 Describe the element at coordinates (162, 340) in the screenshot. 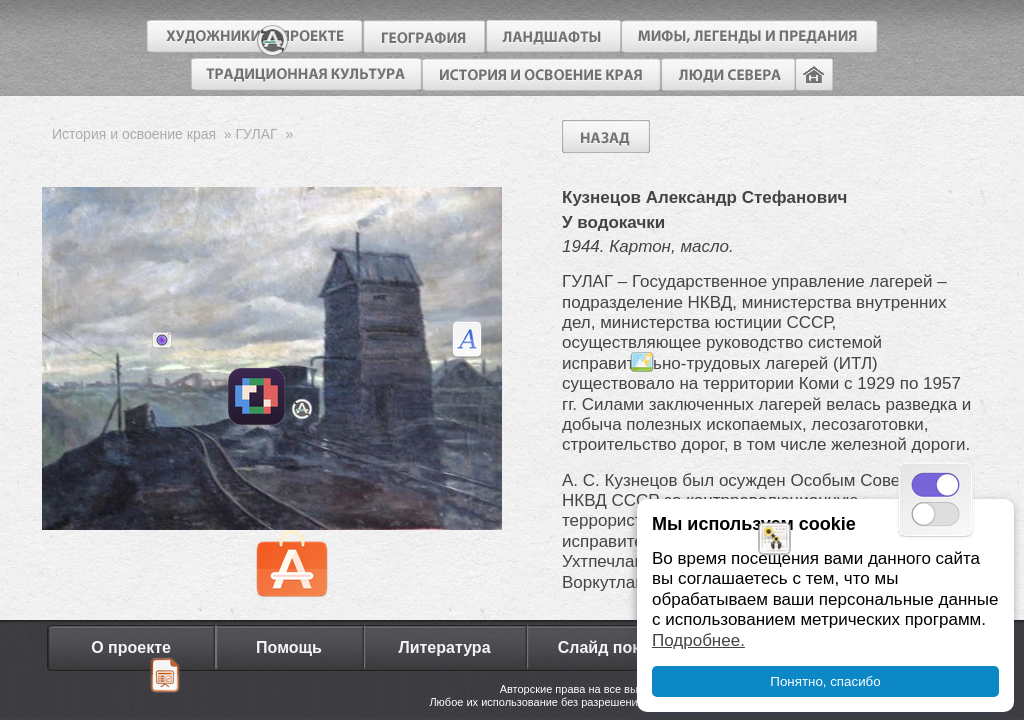

I see `open the camera app` at that location.